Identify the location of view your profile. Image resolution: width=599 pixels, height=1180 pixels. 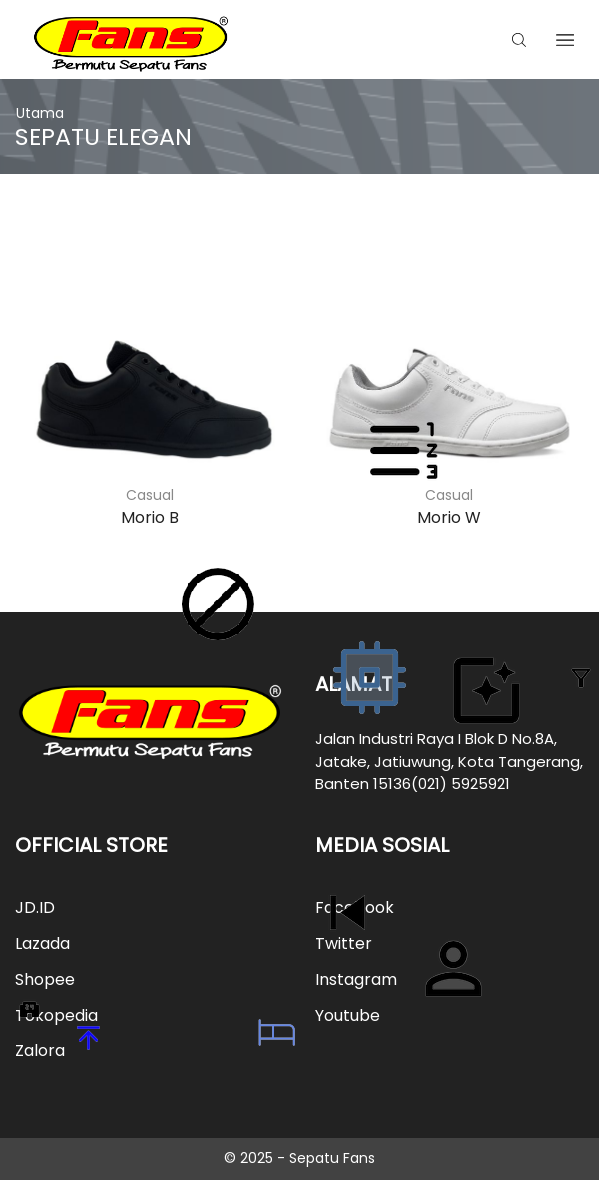
(453, 968).